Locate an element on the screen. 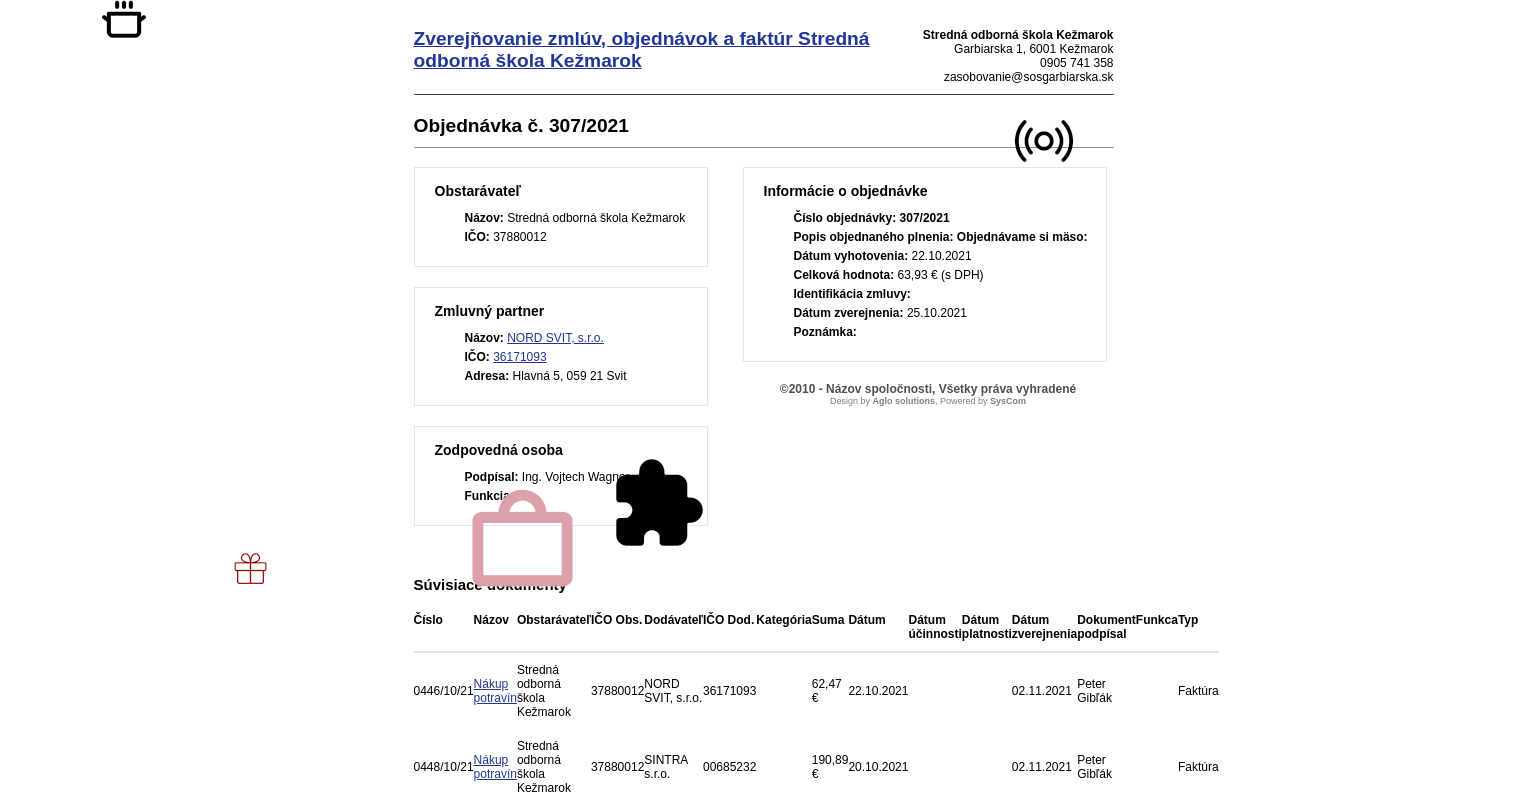  access browser extensions or add-ons is located at coordinates (659, 502).